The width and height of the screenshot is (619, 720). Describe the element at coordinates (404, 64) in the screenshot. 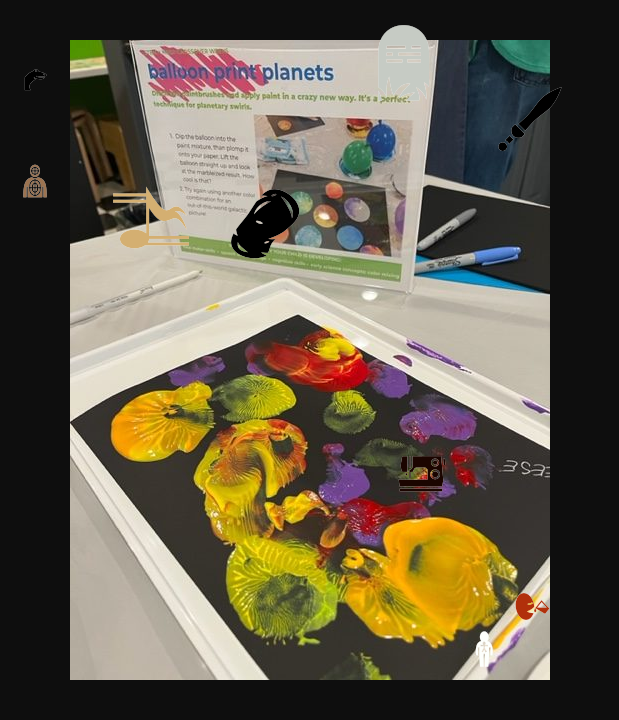

I see `indicates a deceased character or game over state` at that location.